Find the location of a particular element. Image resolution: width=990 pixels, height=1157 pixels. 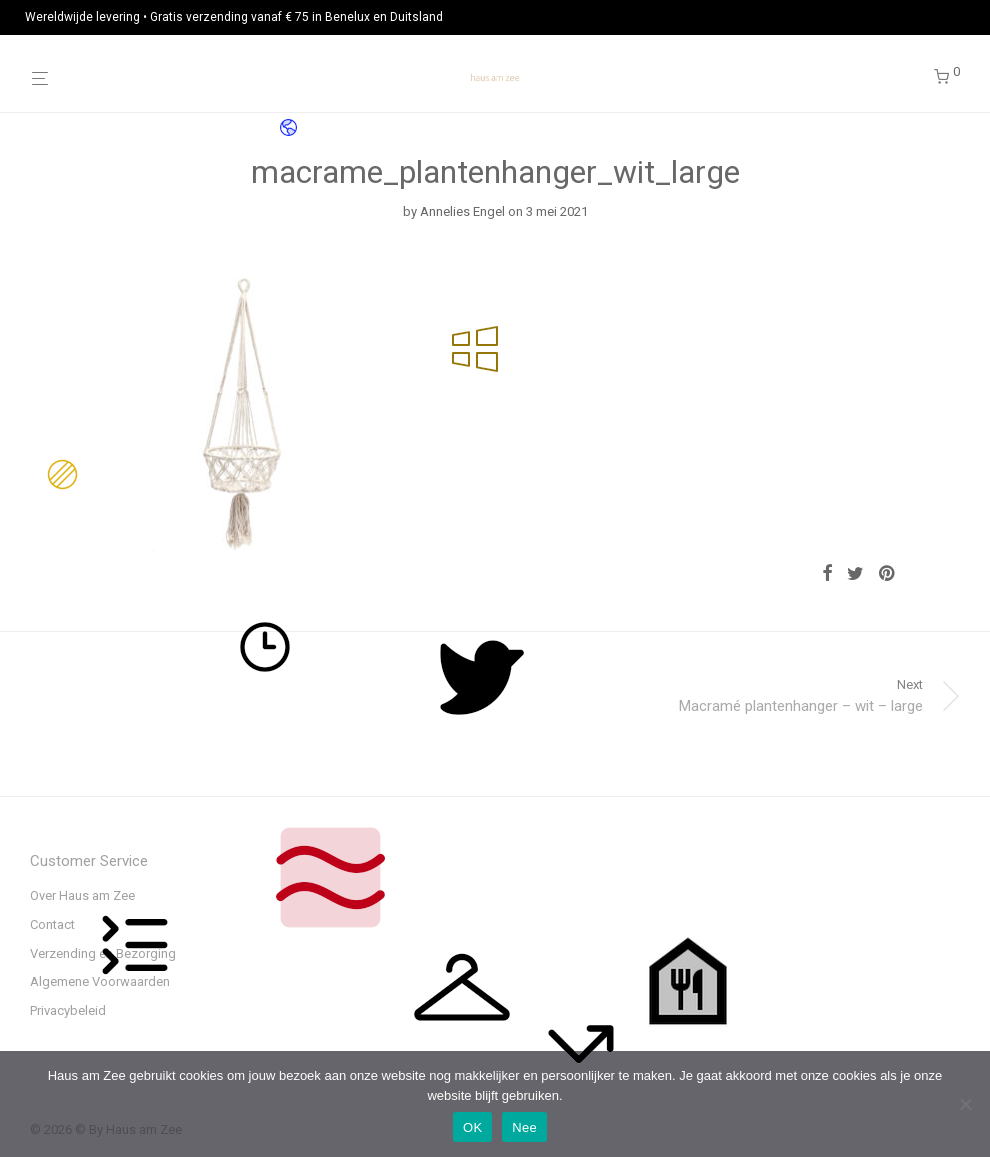

access wardrobe or clothing options is located at coordinates (462, 992).